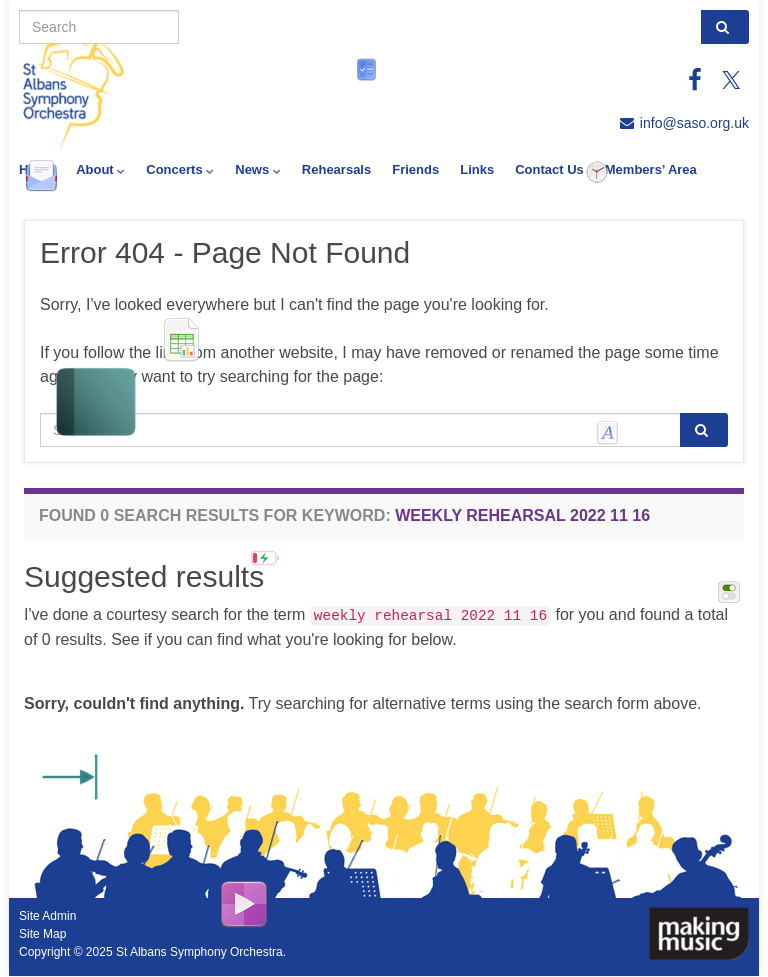  Describe the element at coordinates (729, 592) in the screenshot. I see `open gnome tweaks to customize desktop settings` at that location.